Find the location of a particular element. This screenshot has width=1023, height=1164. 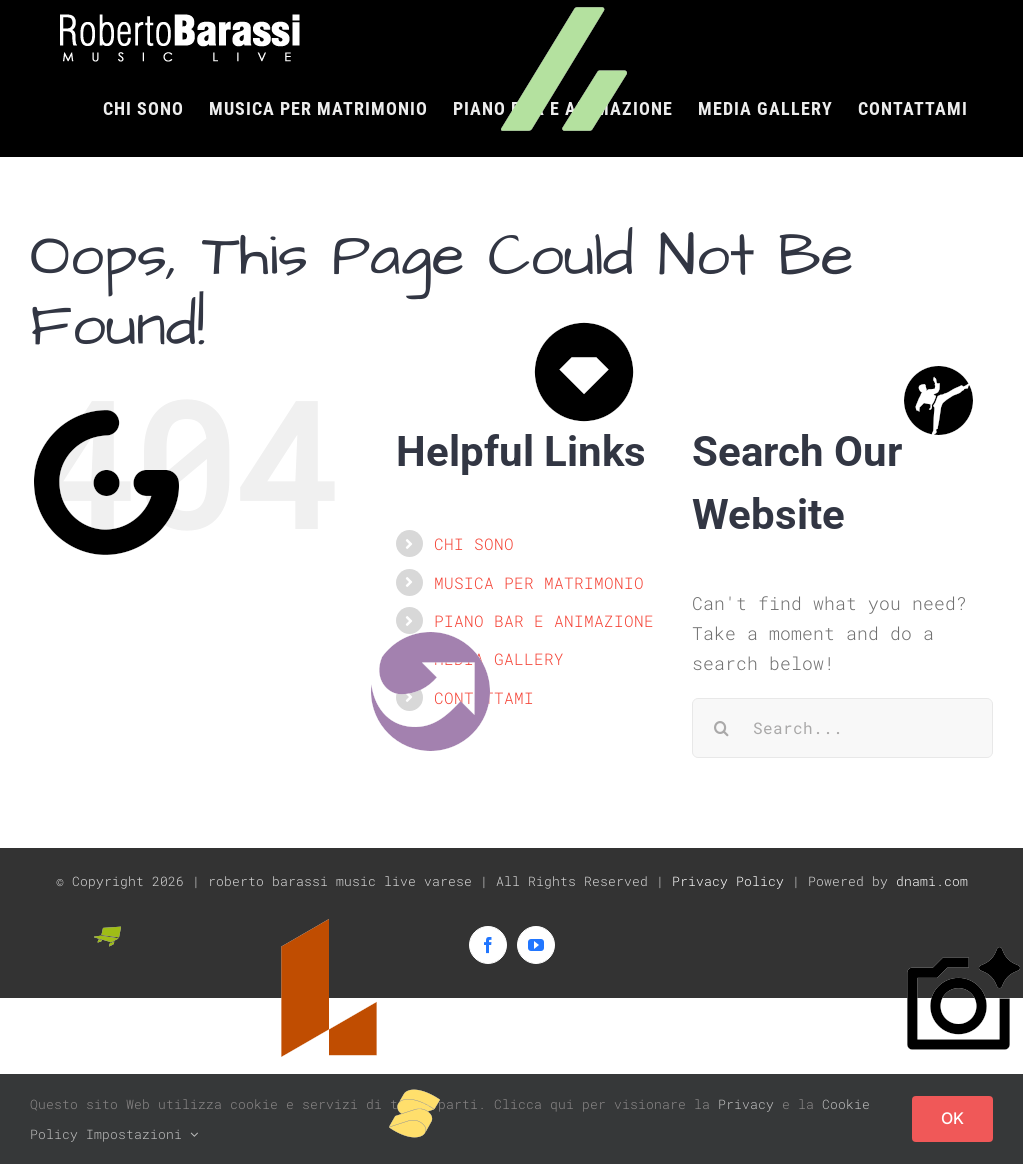

lucid software company logo is located at coordinates (329, 988).